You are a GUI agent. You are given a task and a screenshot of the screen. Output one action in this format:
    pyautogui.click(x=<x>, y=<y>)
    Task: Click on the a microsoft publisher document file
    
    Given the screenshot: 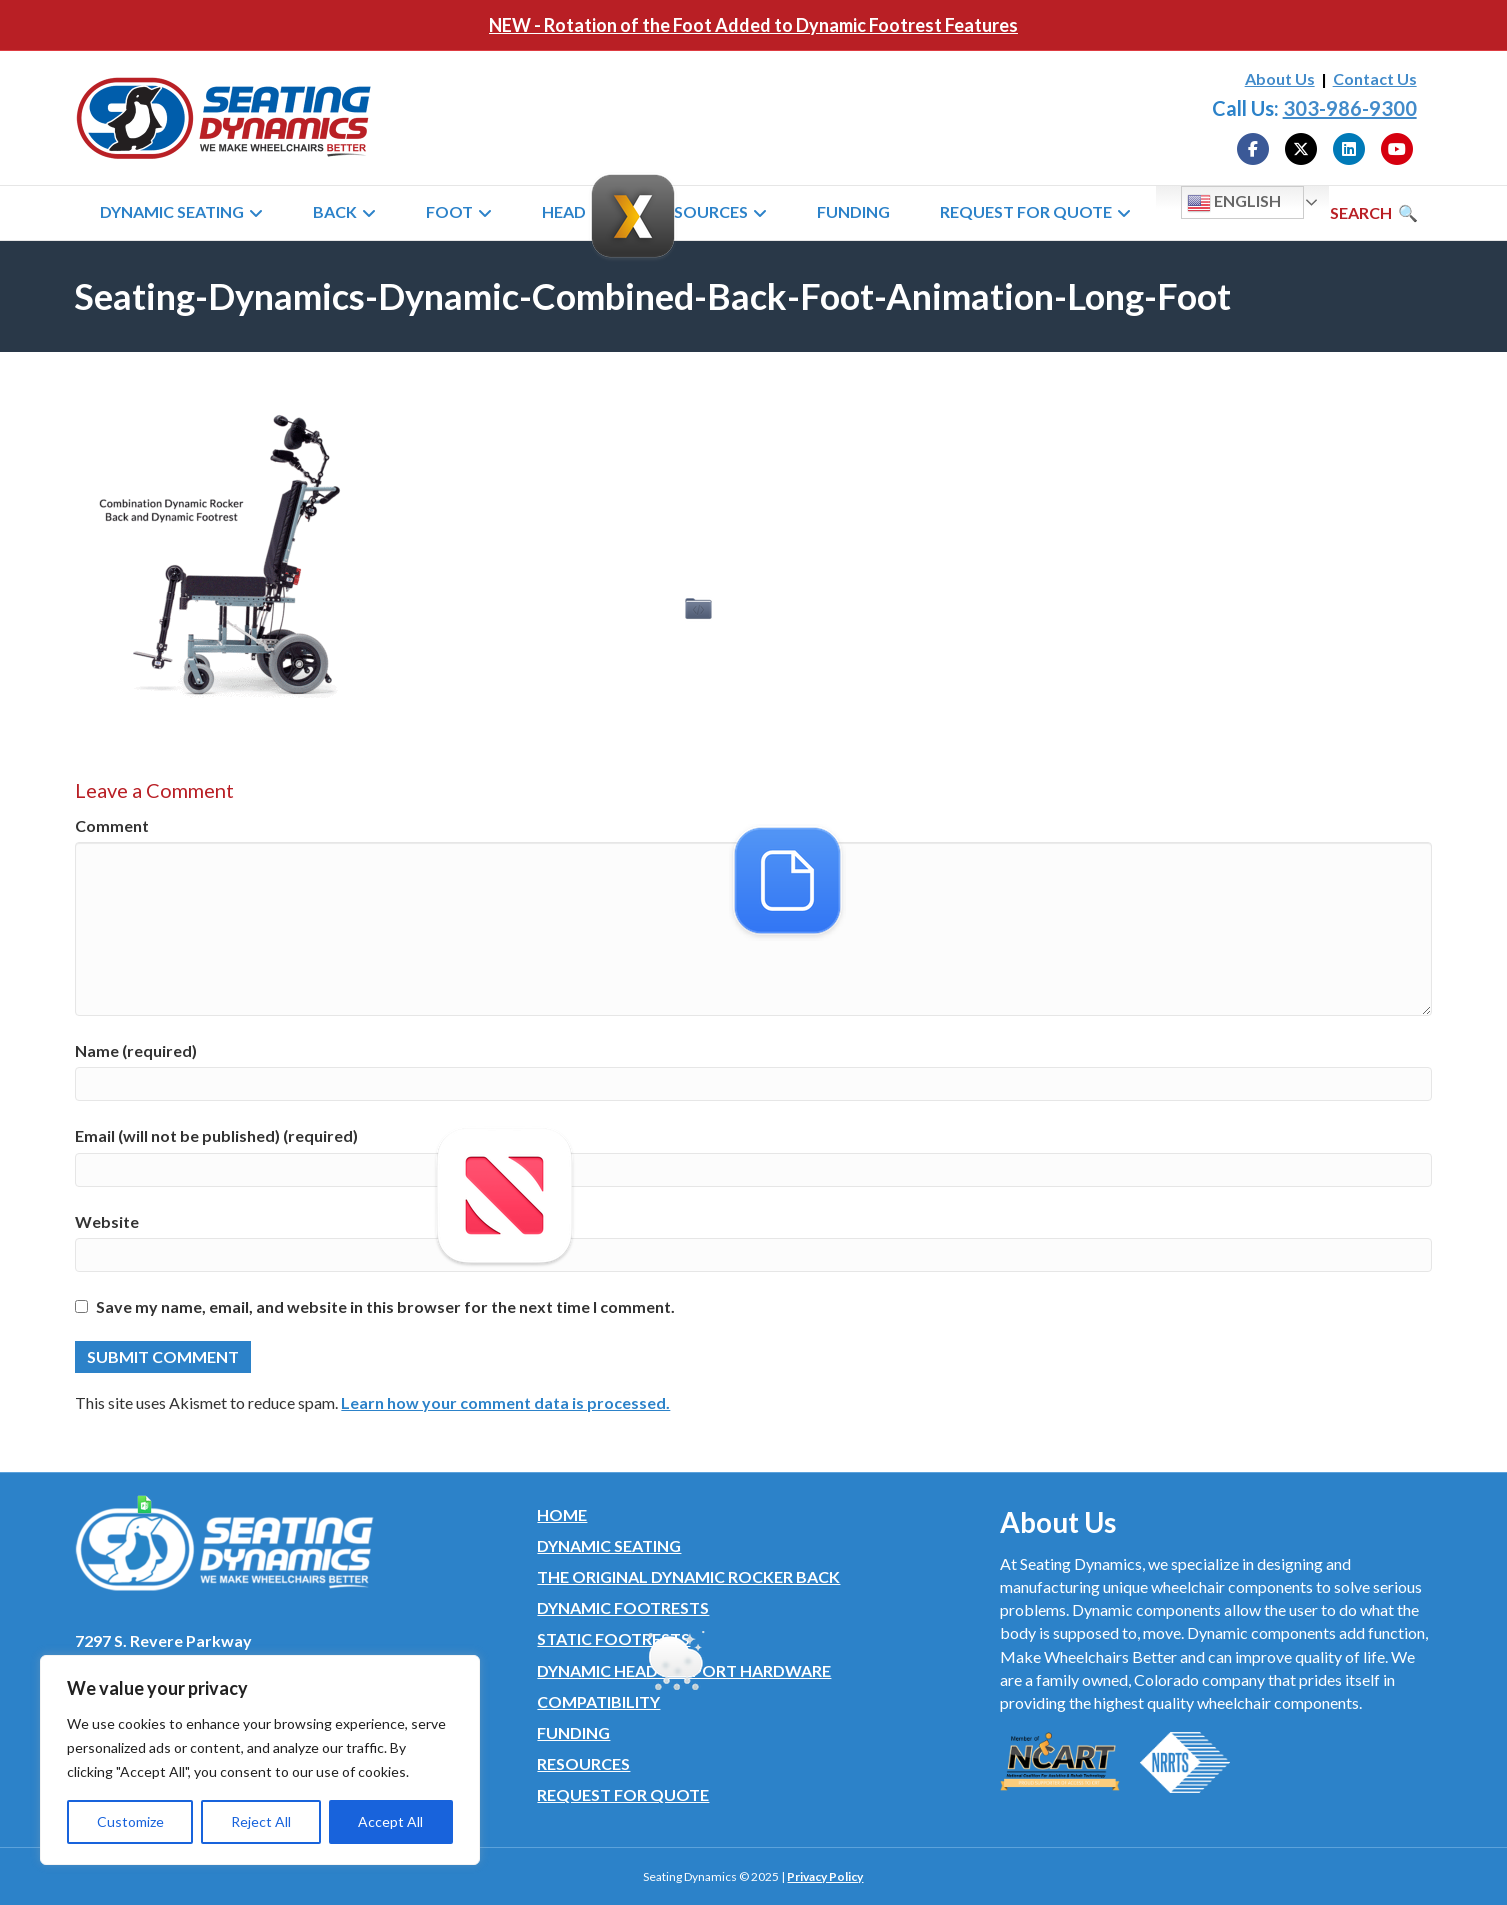 What is the action you would take?
    pyautogui.click(x=144, y=1504)
    